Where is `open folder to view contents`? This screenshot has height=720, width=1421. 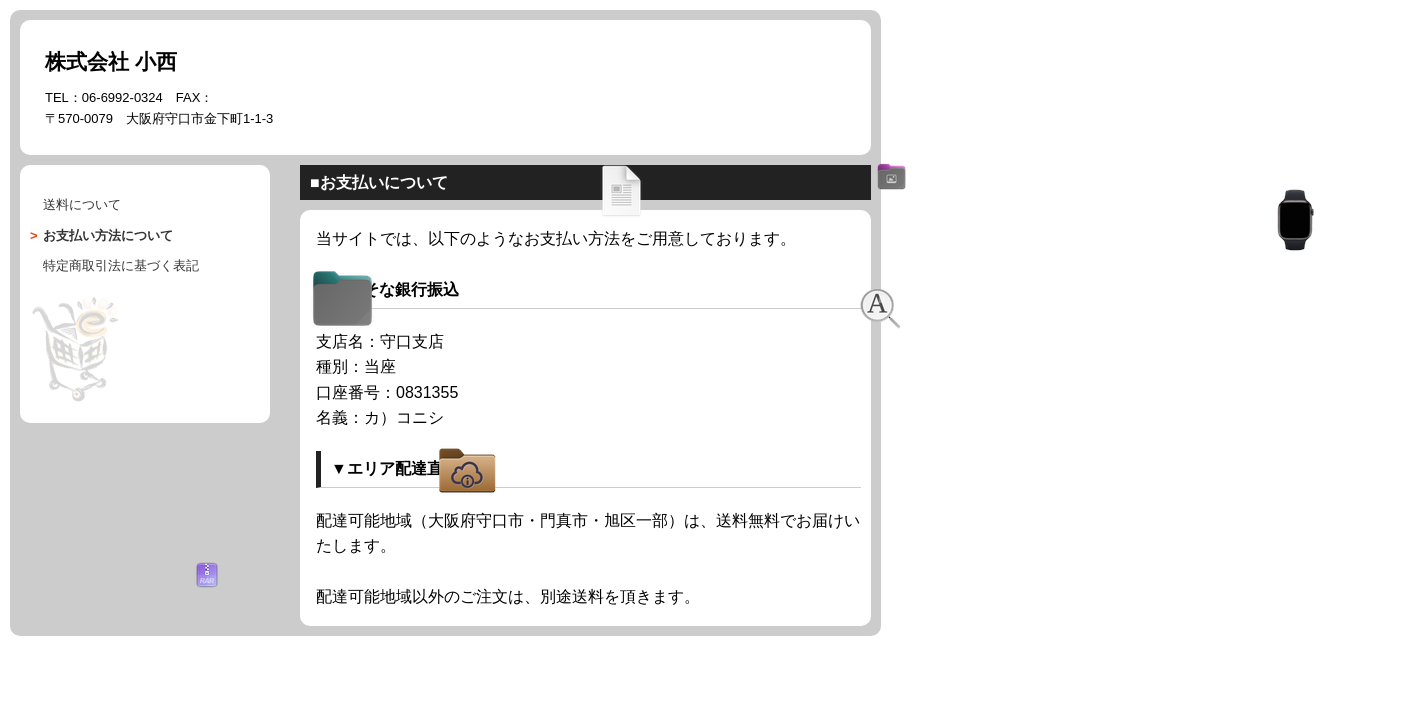
open folder to view contents is located at coordinates (342, 298).